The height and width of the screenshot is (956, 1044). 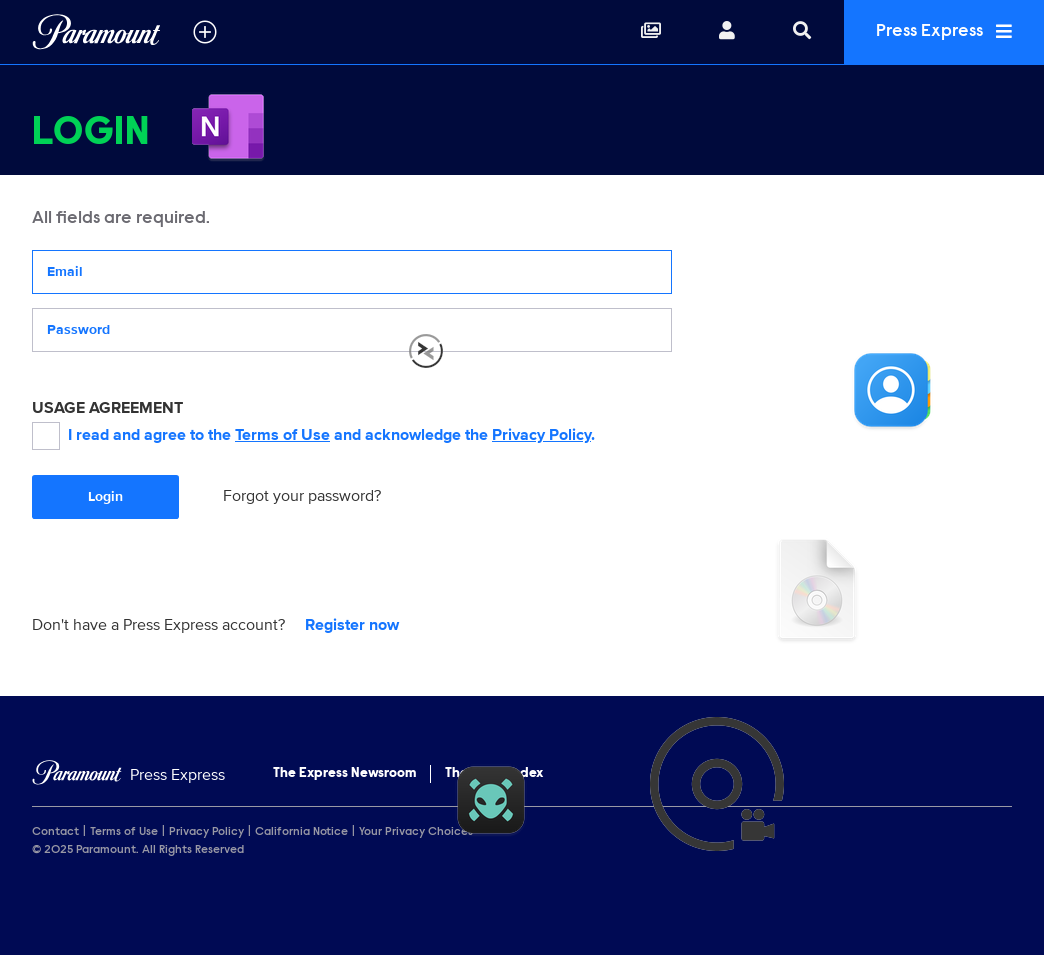 What do you see at coordinates (891, 390) in the screenshot?
I see `open the communicator app` at bounding box center [891, 390].